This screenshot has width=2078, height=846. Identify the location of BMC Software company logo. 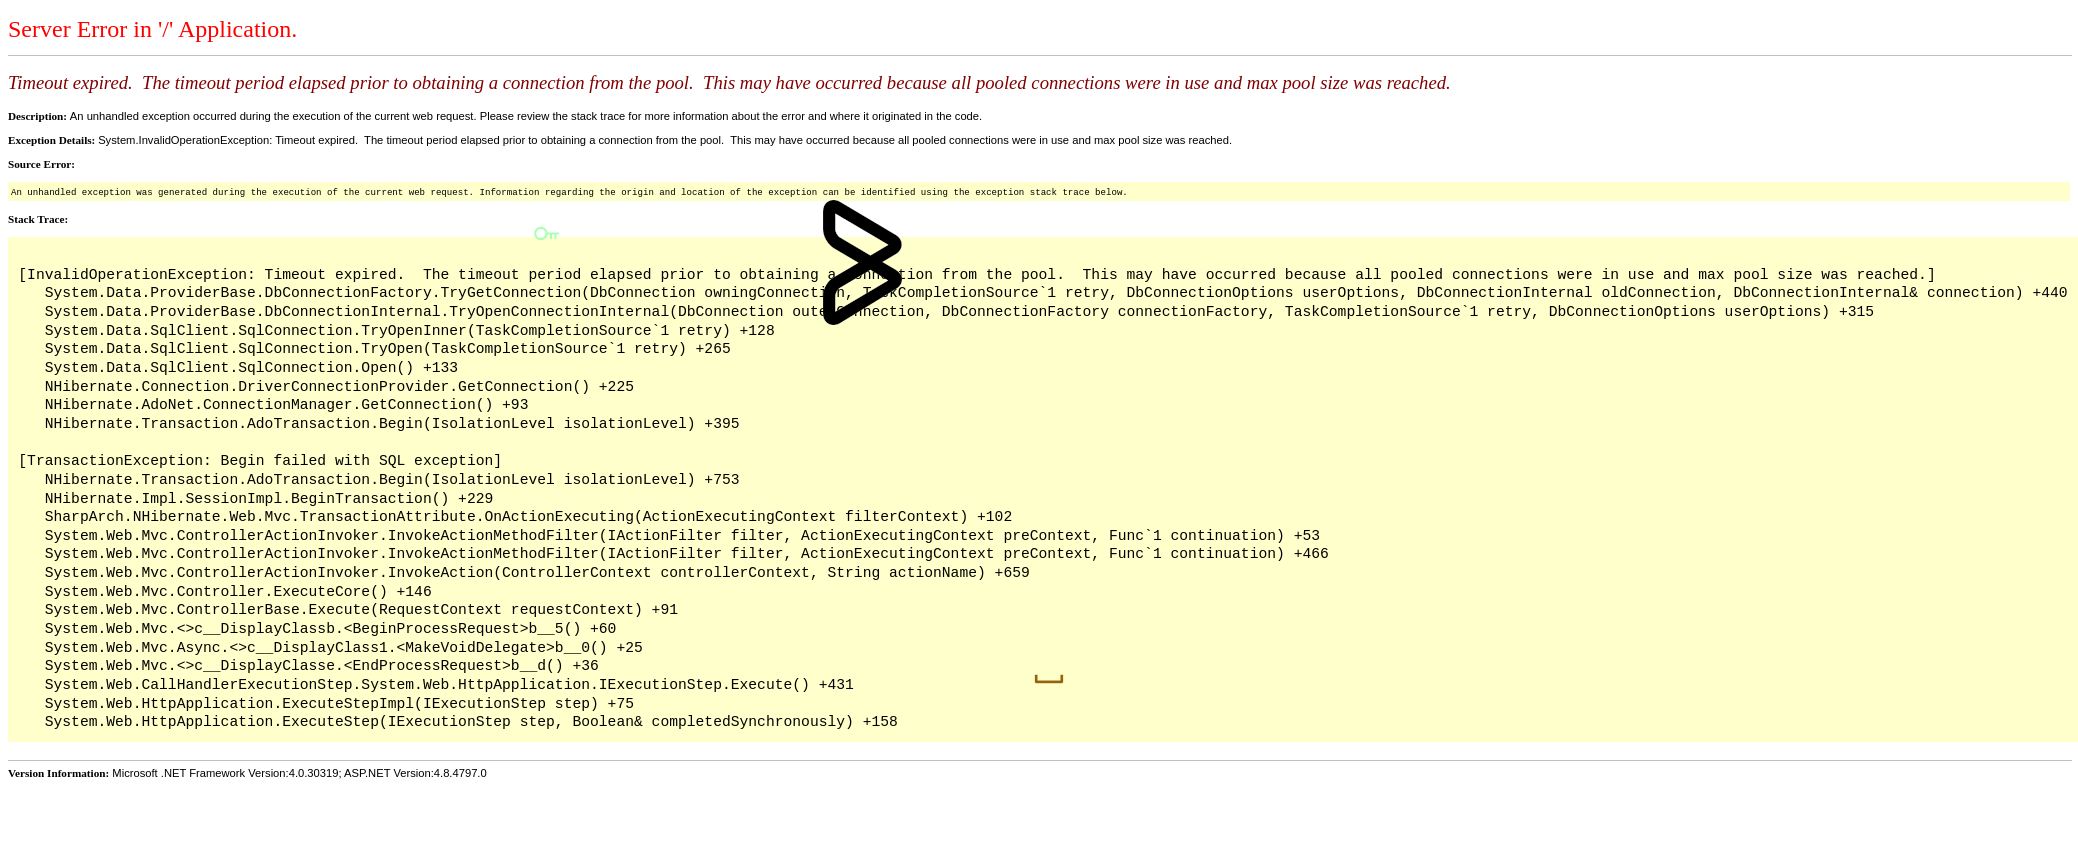
(862, 262).